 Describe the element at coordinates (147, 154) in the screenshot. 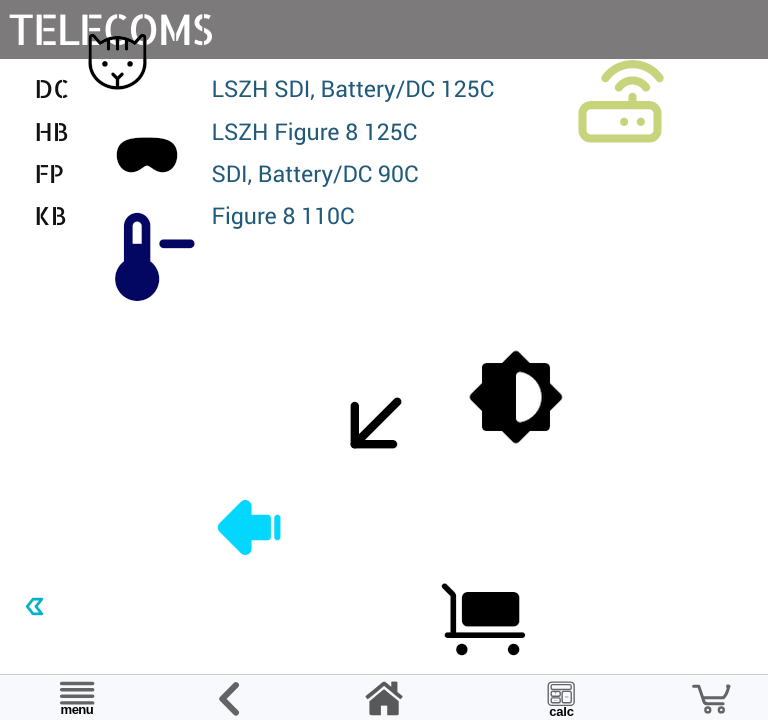

I see `access apple vision pro settings` at that location.